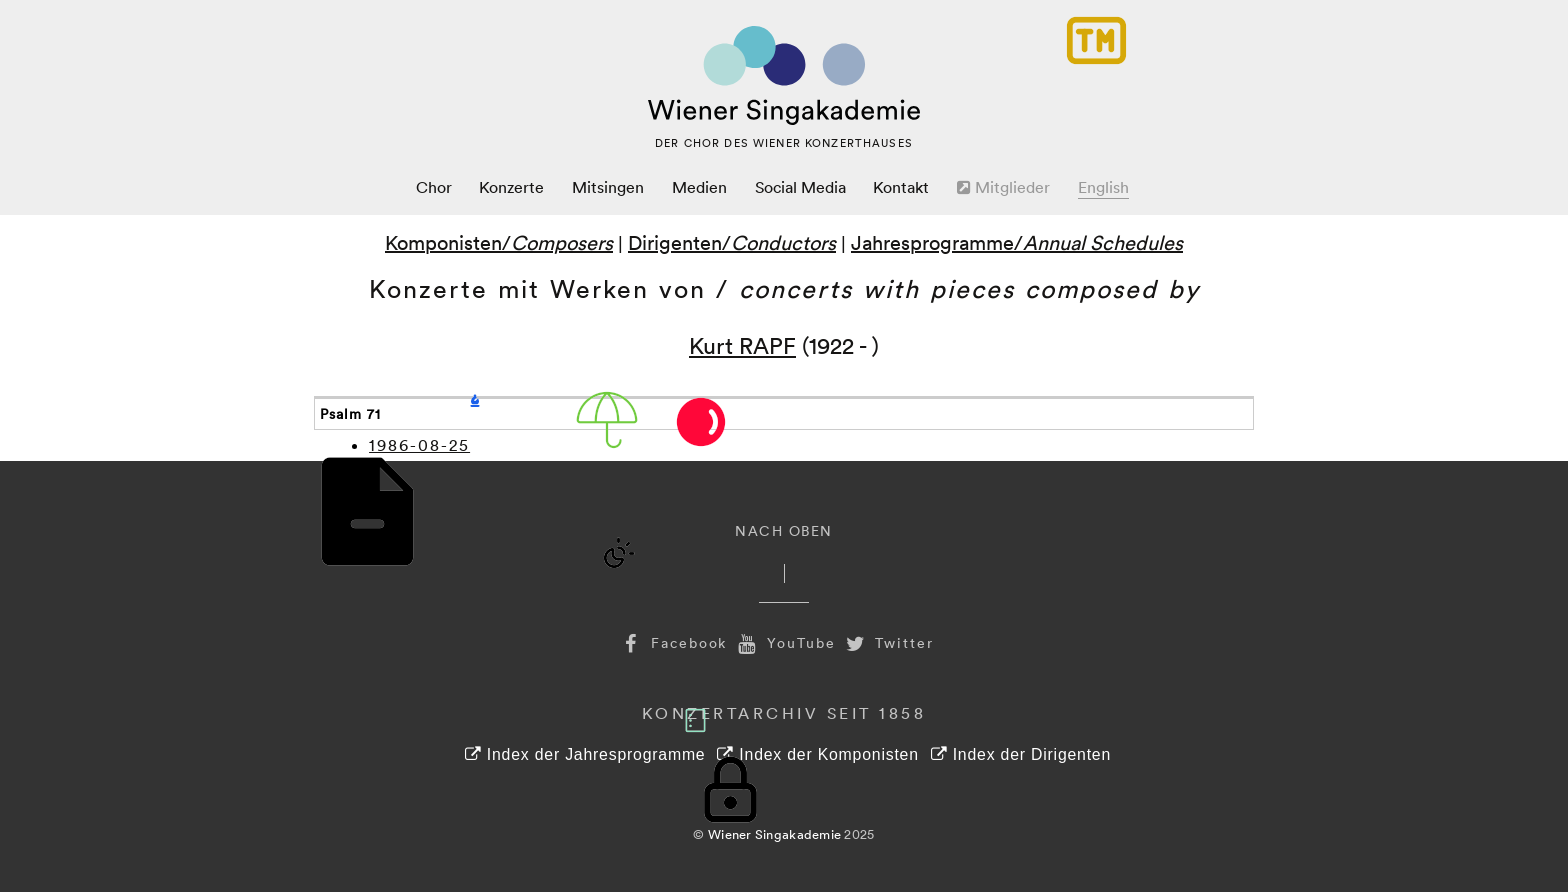 The width and height of the screenshot is (1568, 892). I want to click on toggle between light and dark mode, so click(618, 553).